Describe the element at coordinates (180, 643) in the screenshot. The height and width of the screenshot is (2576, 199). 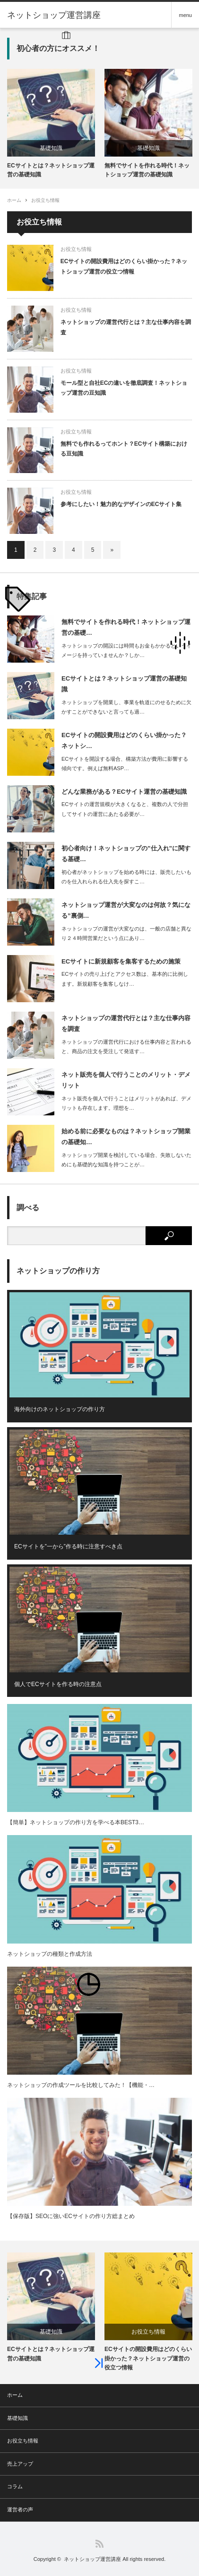
I see `open google podcasts app` at that location.